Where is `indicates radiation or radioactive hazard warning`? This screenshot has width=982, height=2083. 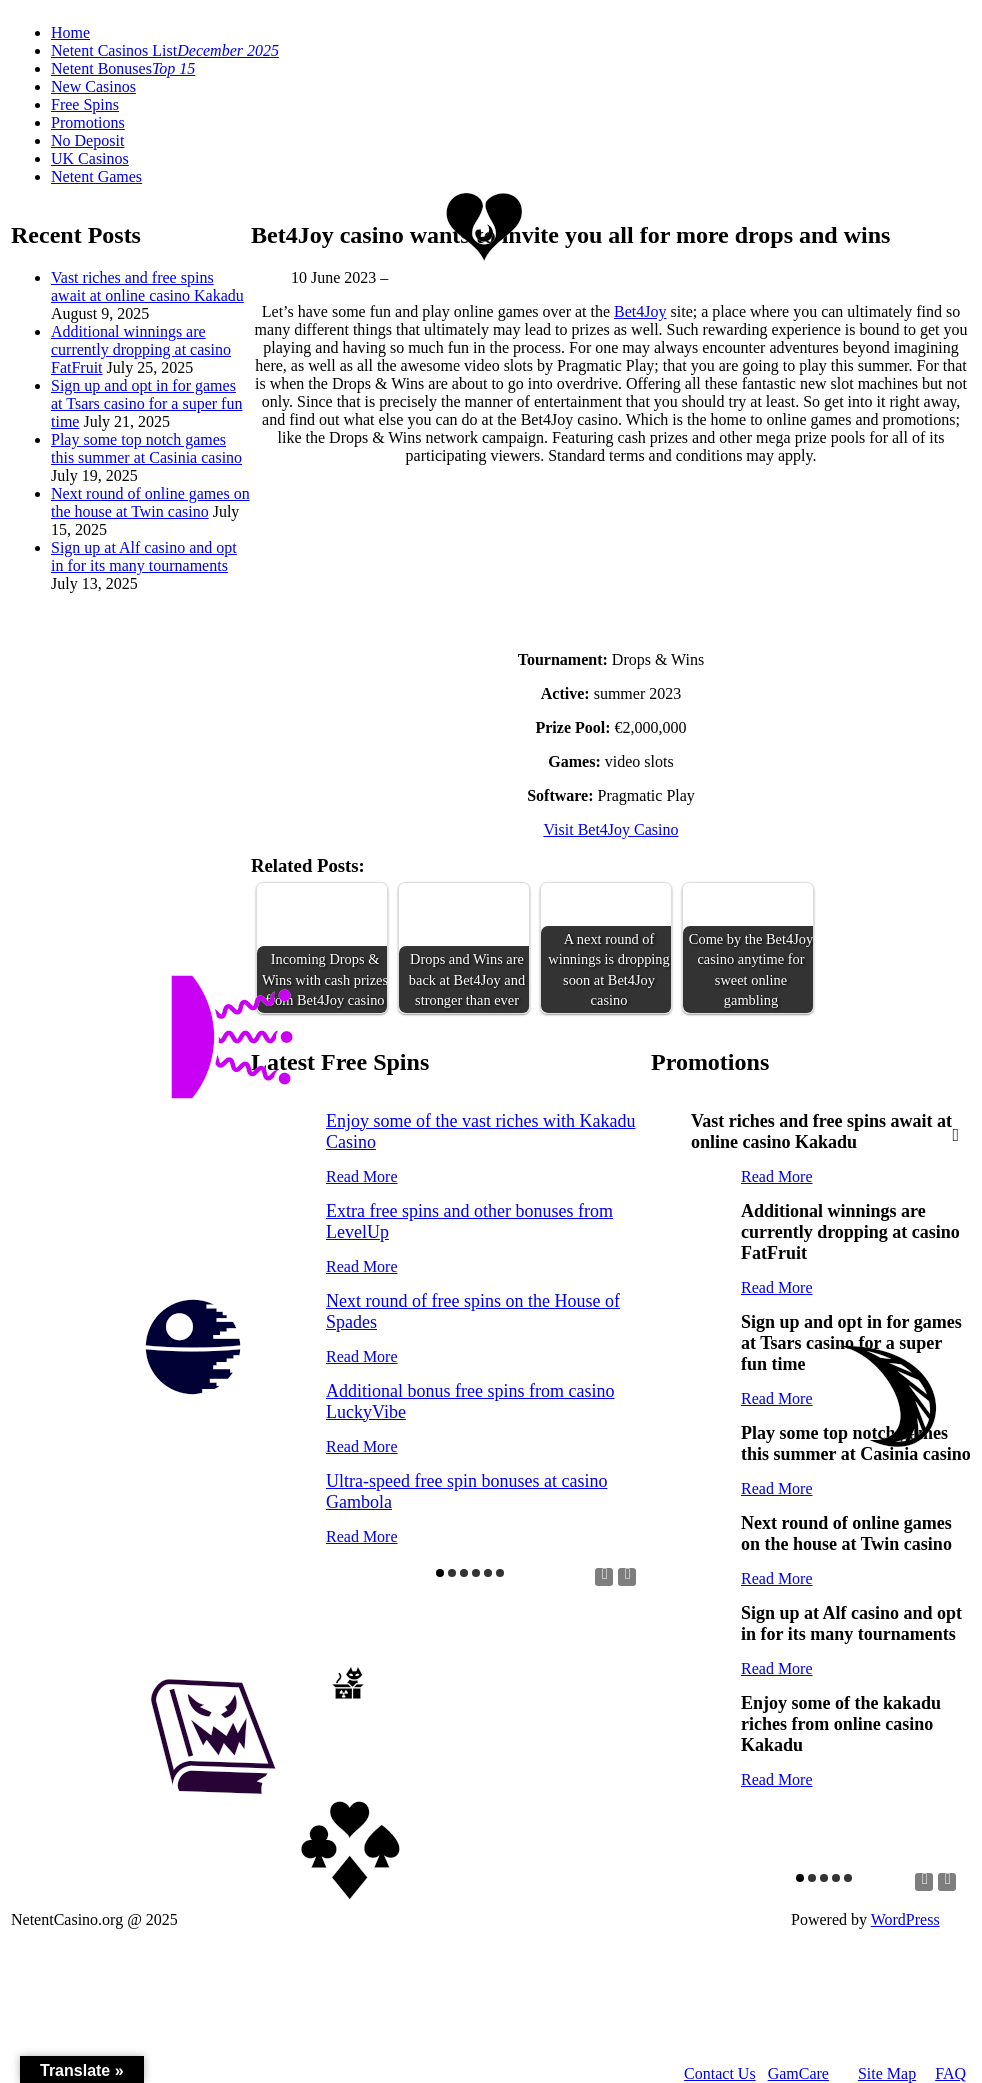
indicates radiation or radioactive hazard warning is located at coordinates (233, 1037).